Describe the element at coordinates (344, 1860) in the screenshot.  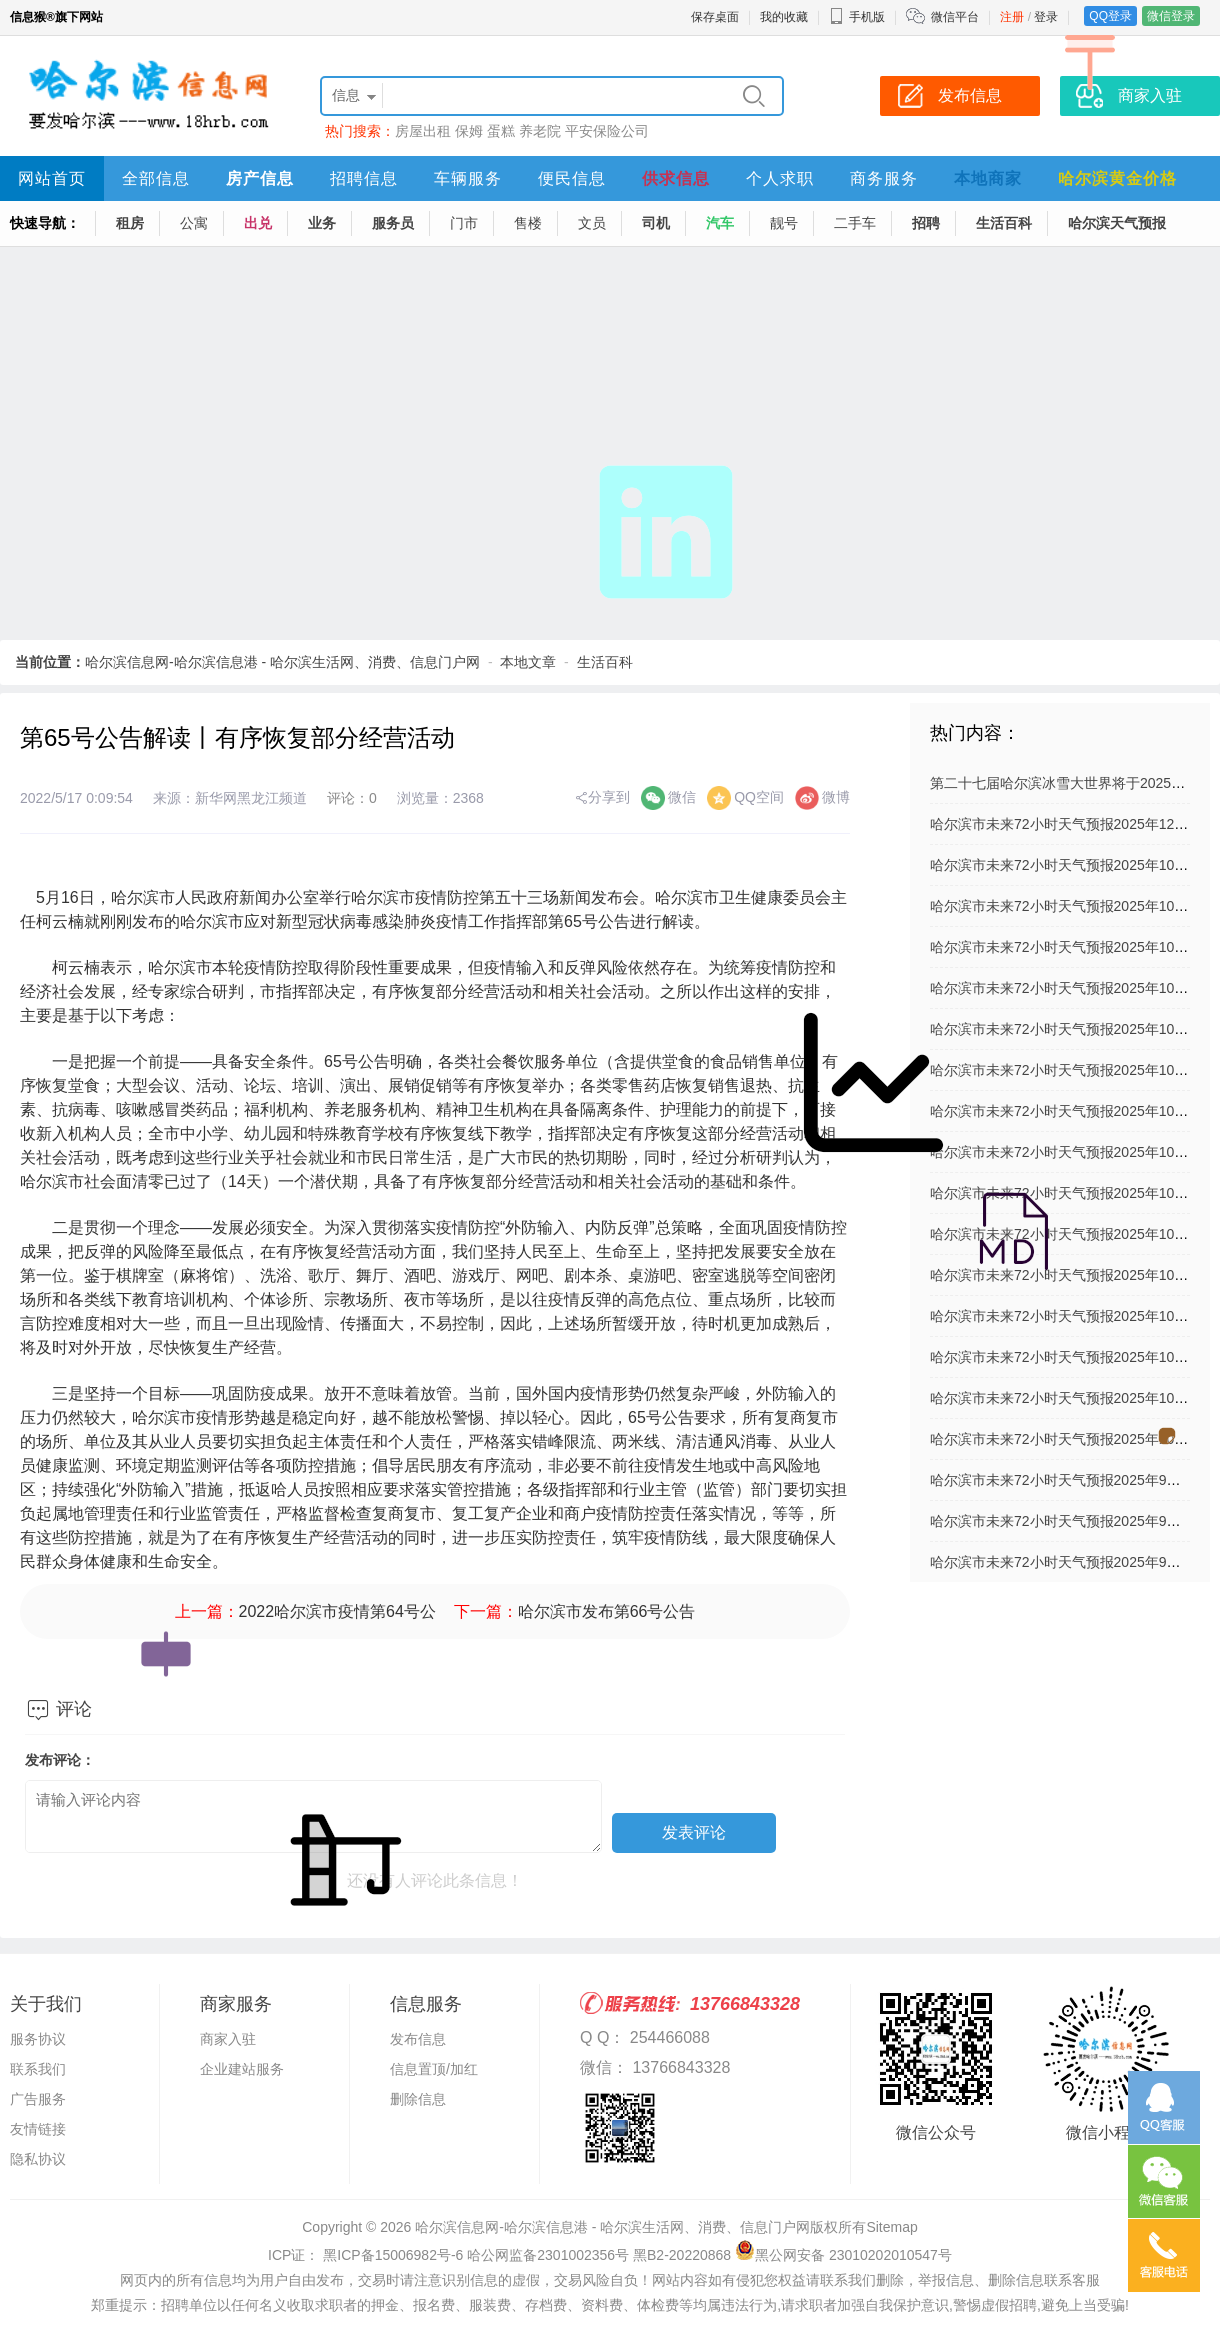
I see `construction or building in progress` at that location.